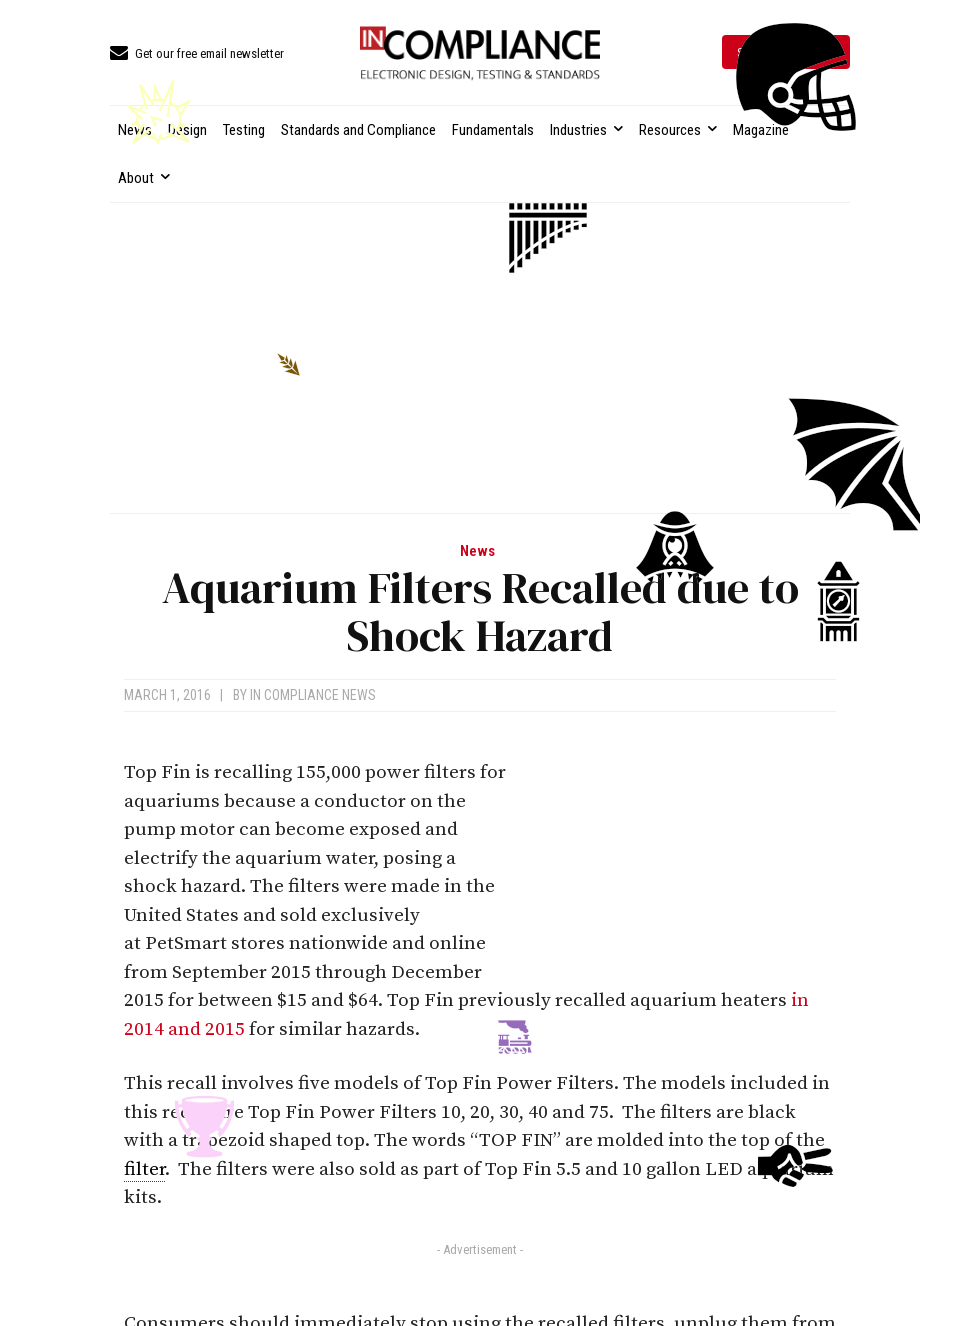 The image size is (960, 1326). What do you see at coordinates (515, 1037) in the screenshot?
I see `access train or railway games` at bounding box center [515, 1037].